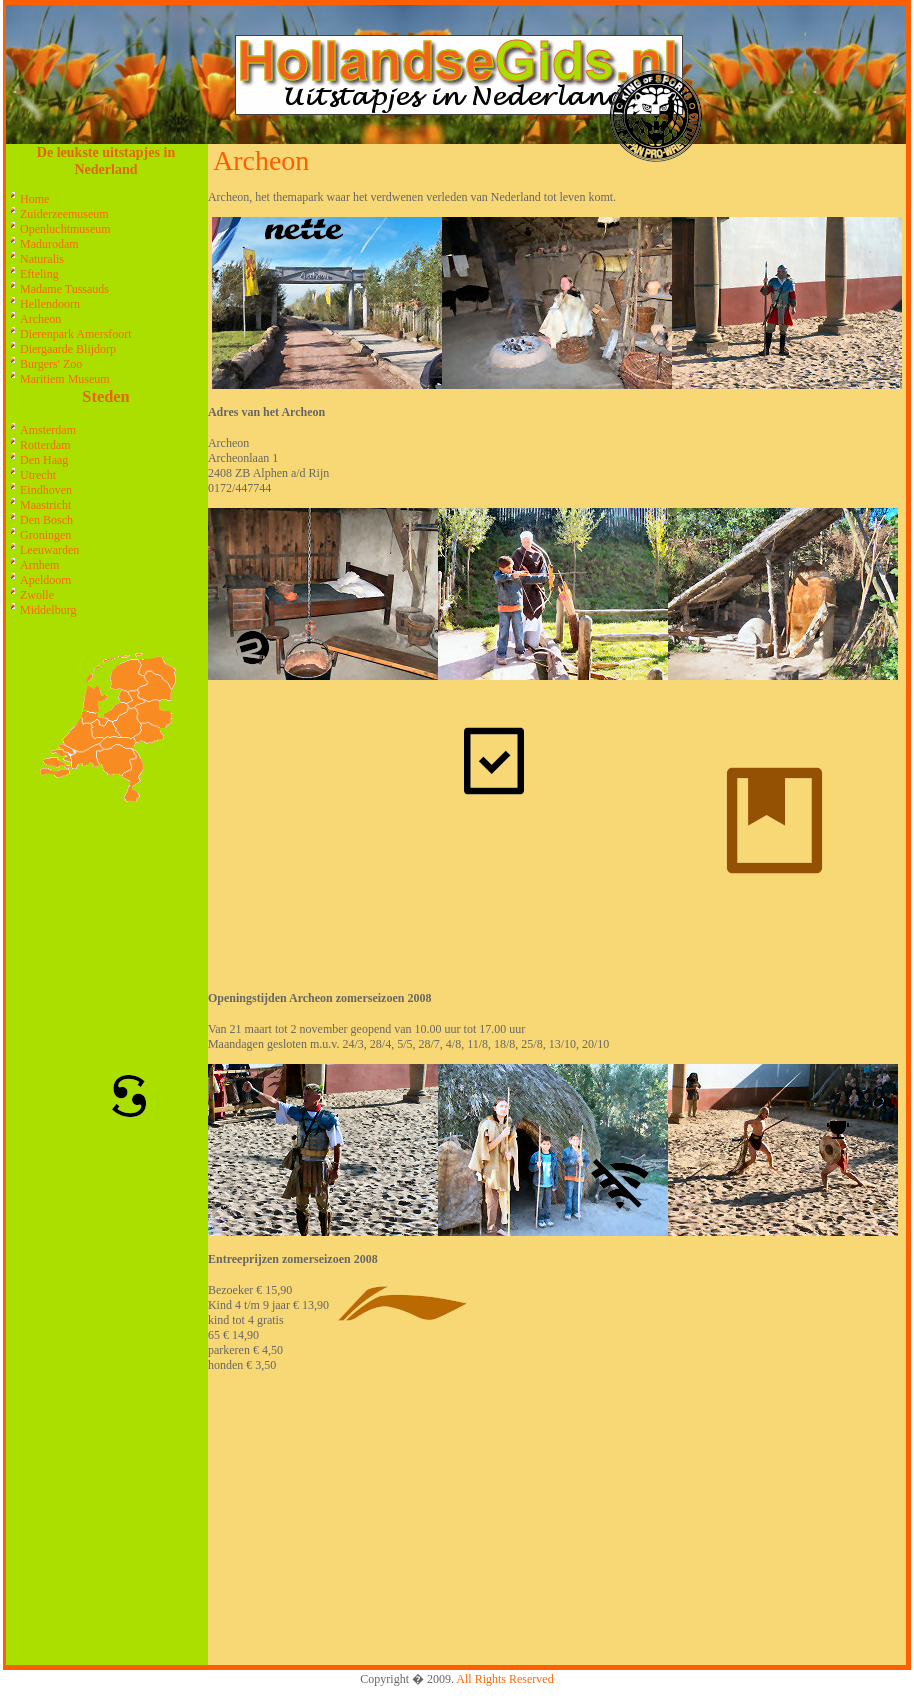 The image size is (914, 1702). I want to click on mark task as complete, so click(494, 761).